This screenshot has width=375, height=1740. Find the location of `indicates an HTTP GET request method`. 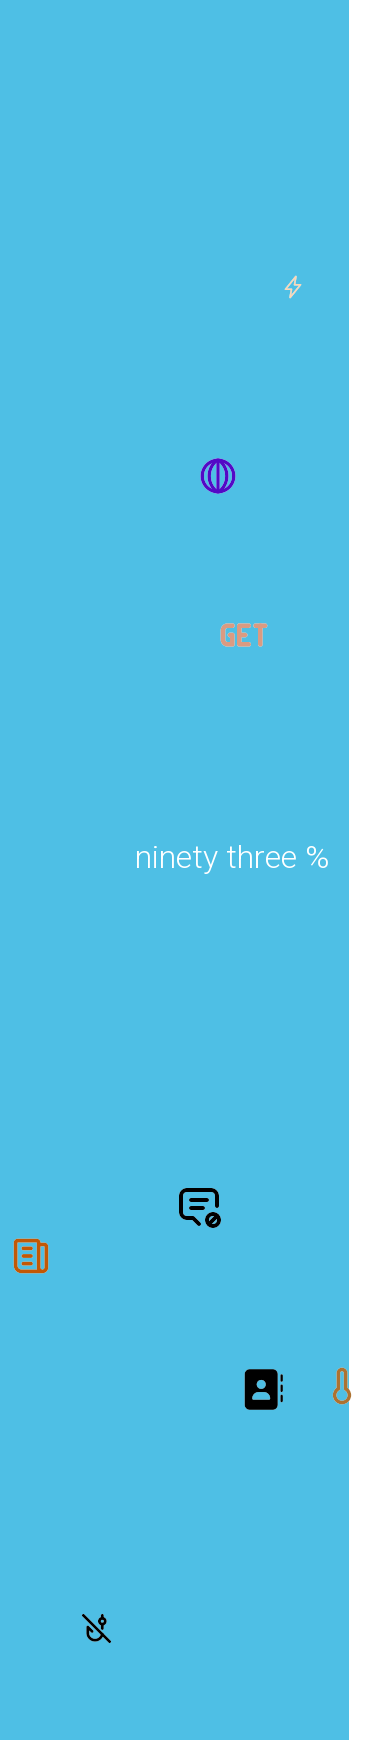

indicates an HTTP GET request method is located at coordinates (244, 635).